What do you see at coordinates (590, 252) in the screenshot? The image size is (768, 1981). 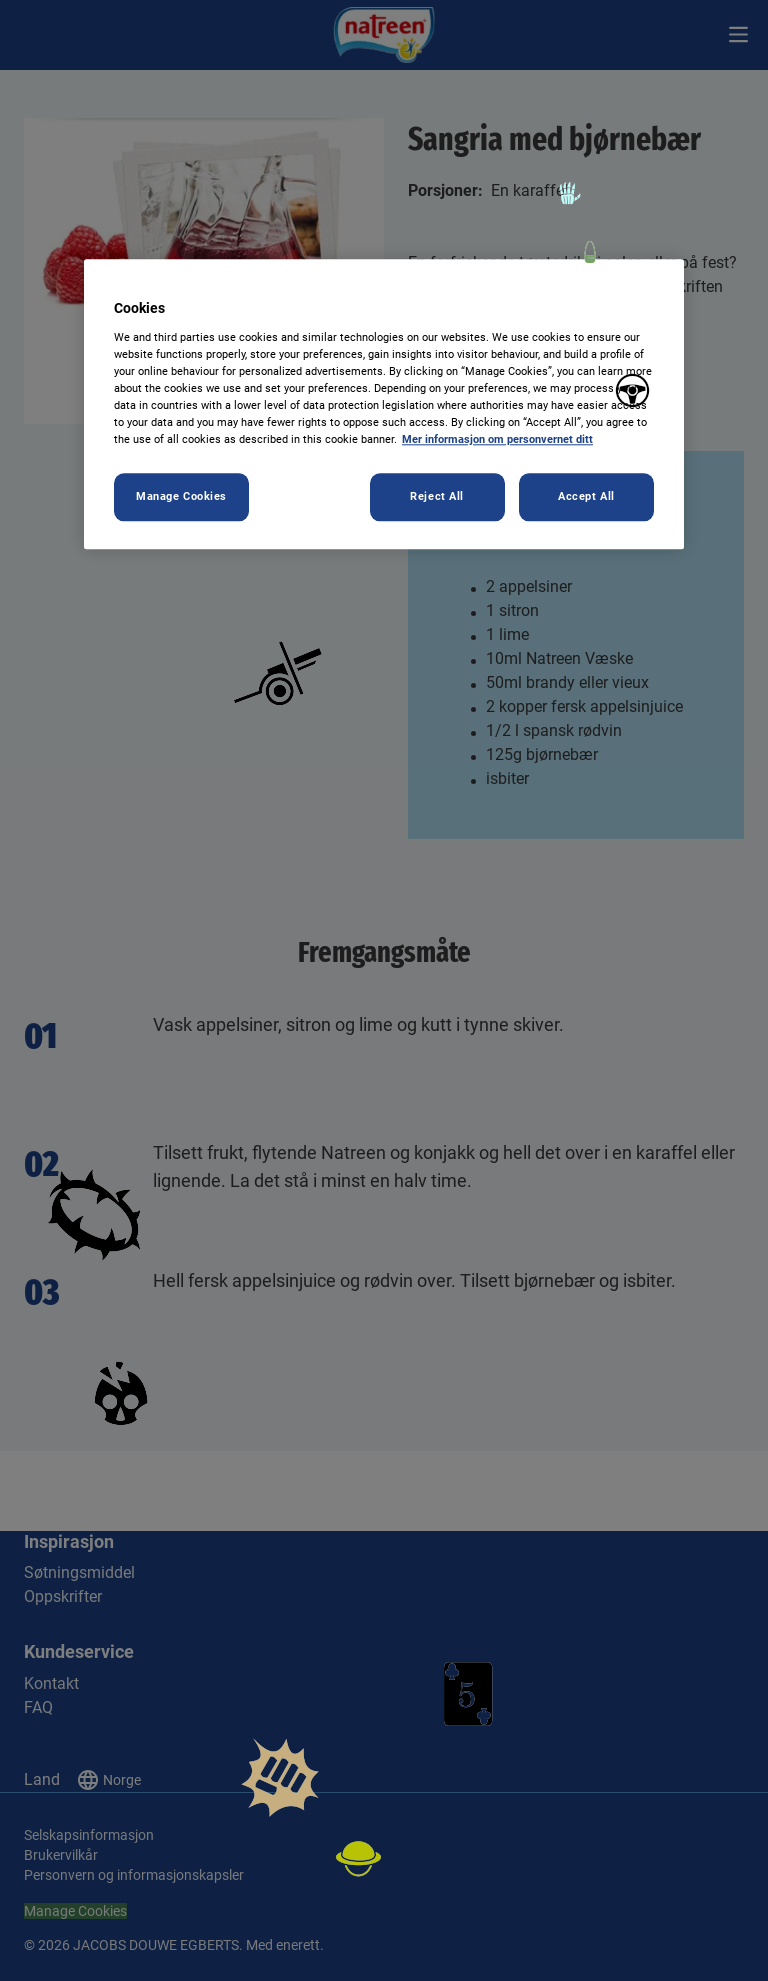 I see `access your shopping bag or cart` at bounding box center [590, 252].